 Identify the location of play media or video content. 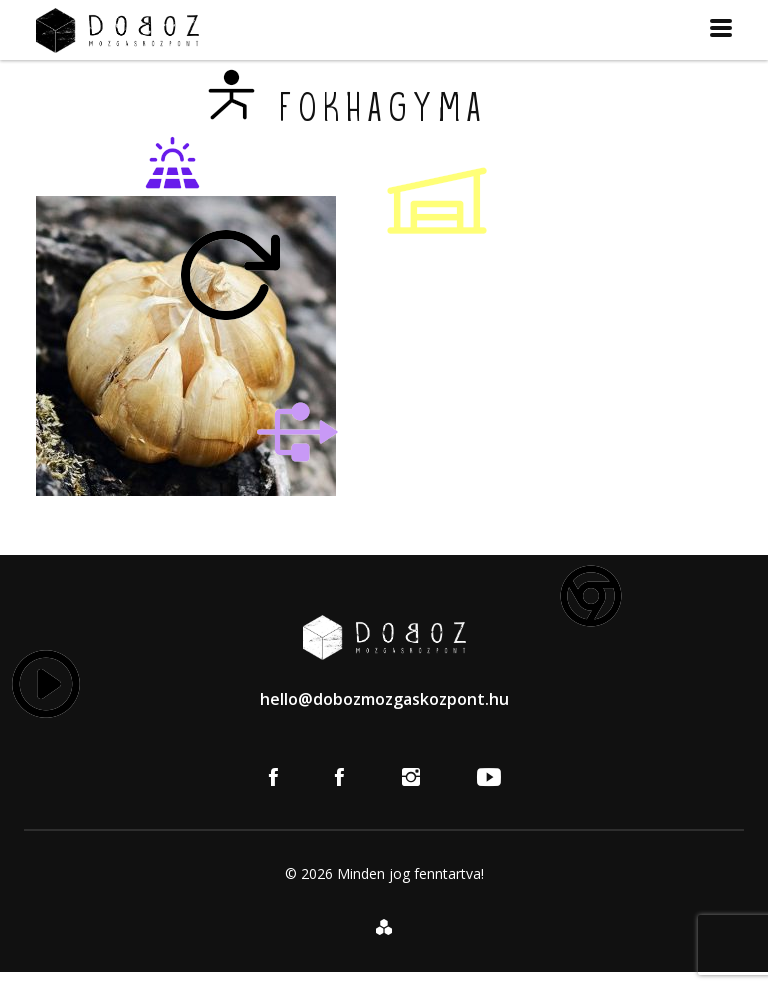
(46, 684).